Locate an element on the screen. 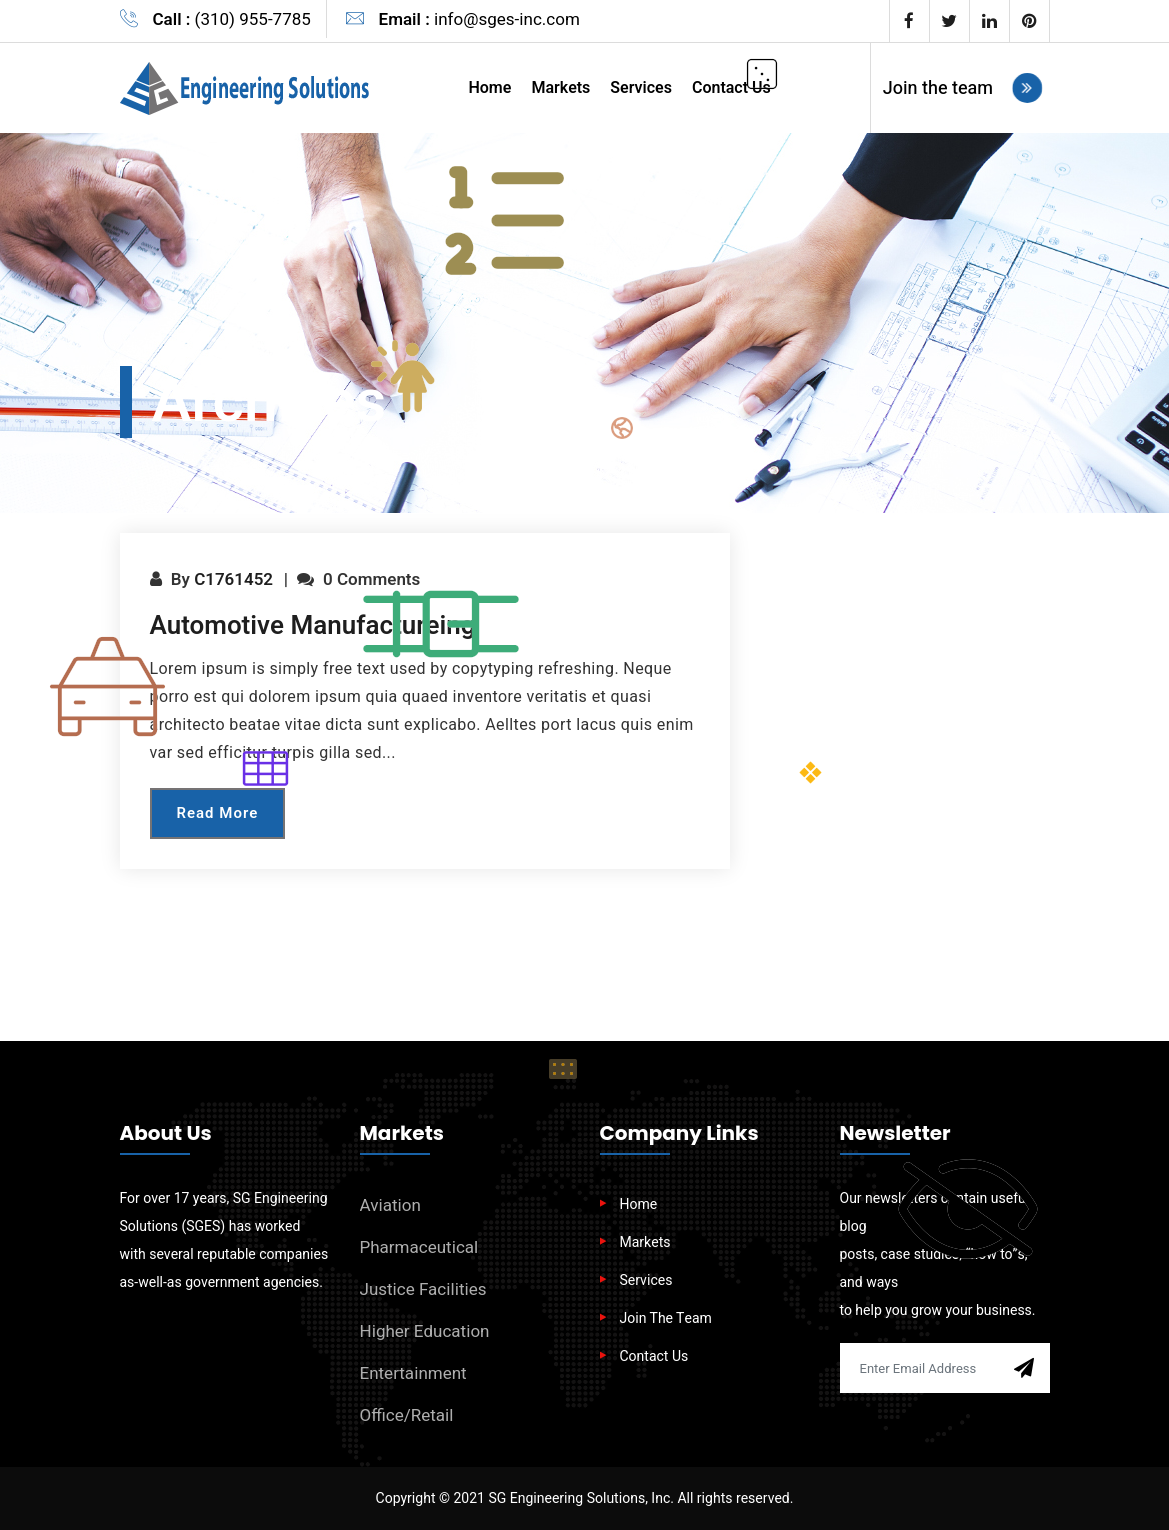  hide content from view is located at coordinates (968, 1209).